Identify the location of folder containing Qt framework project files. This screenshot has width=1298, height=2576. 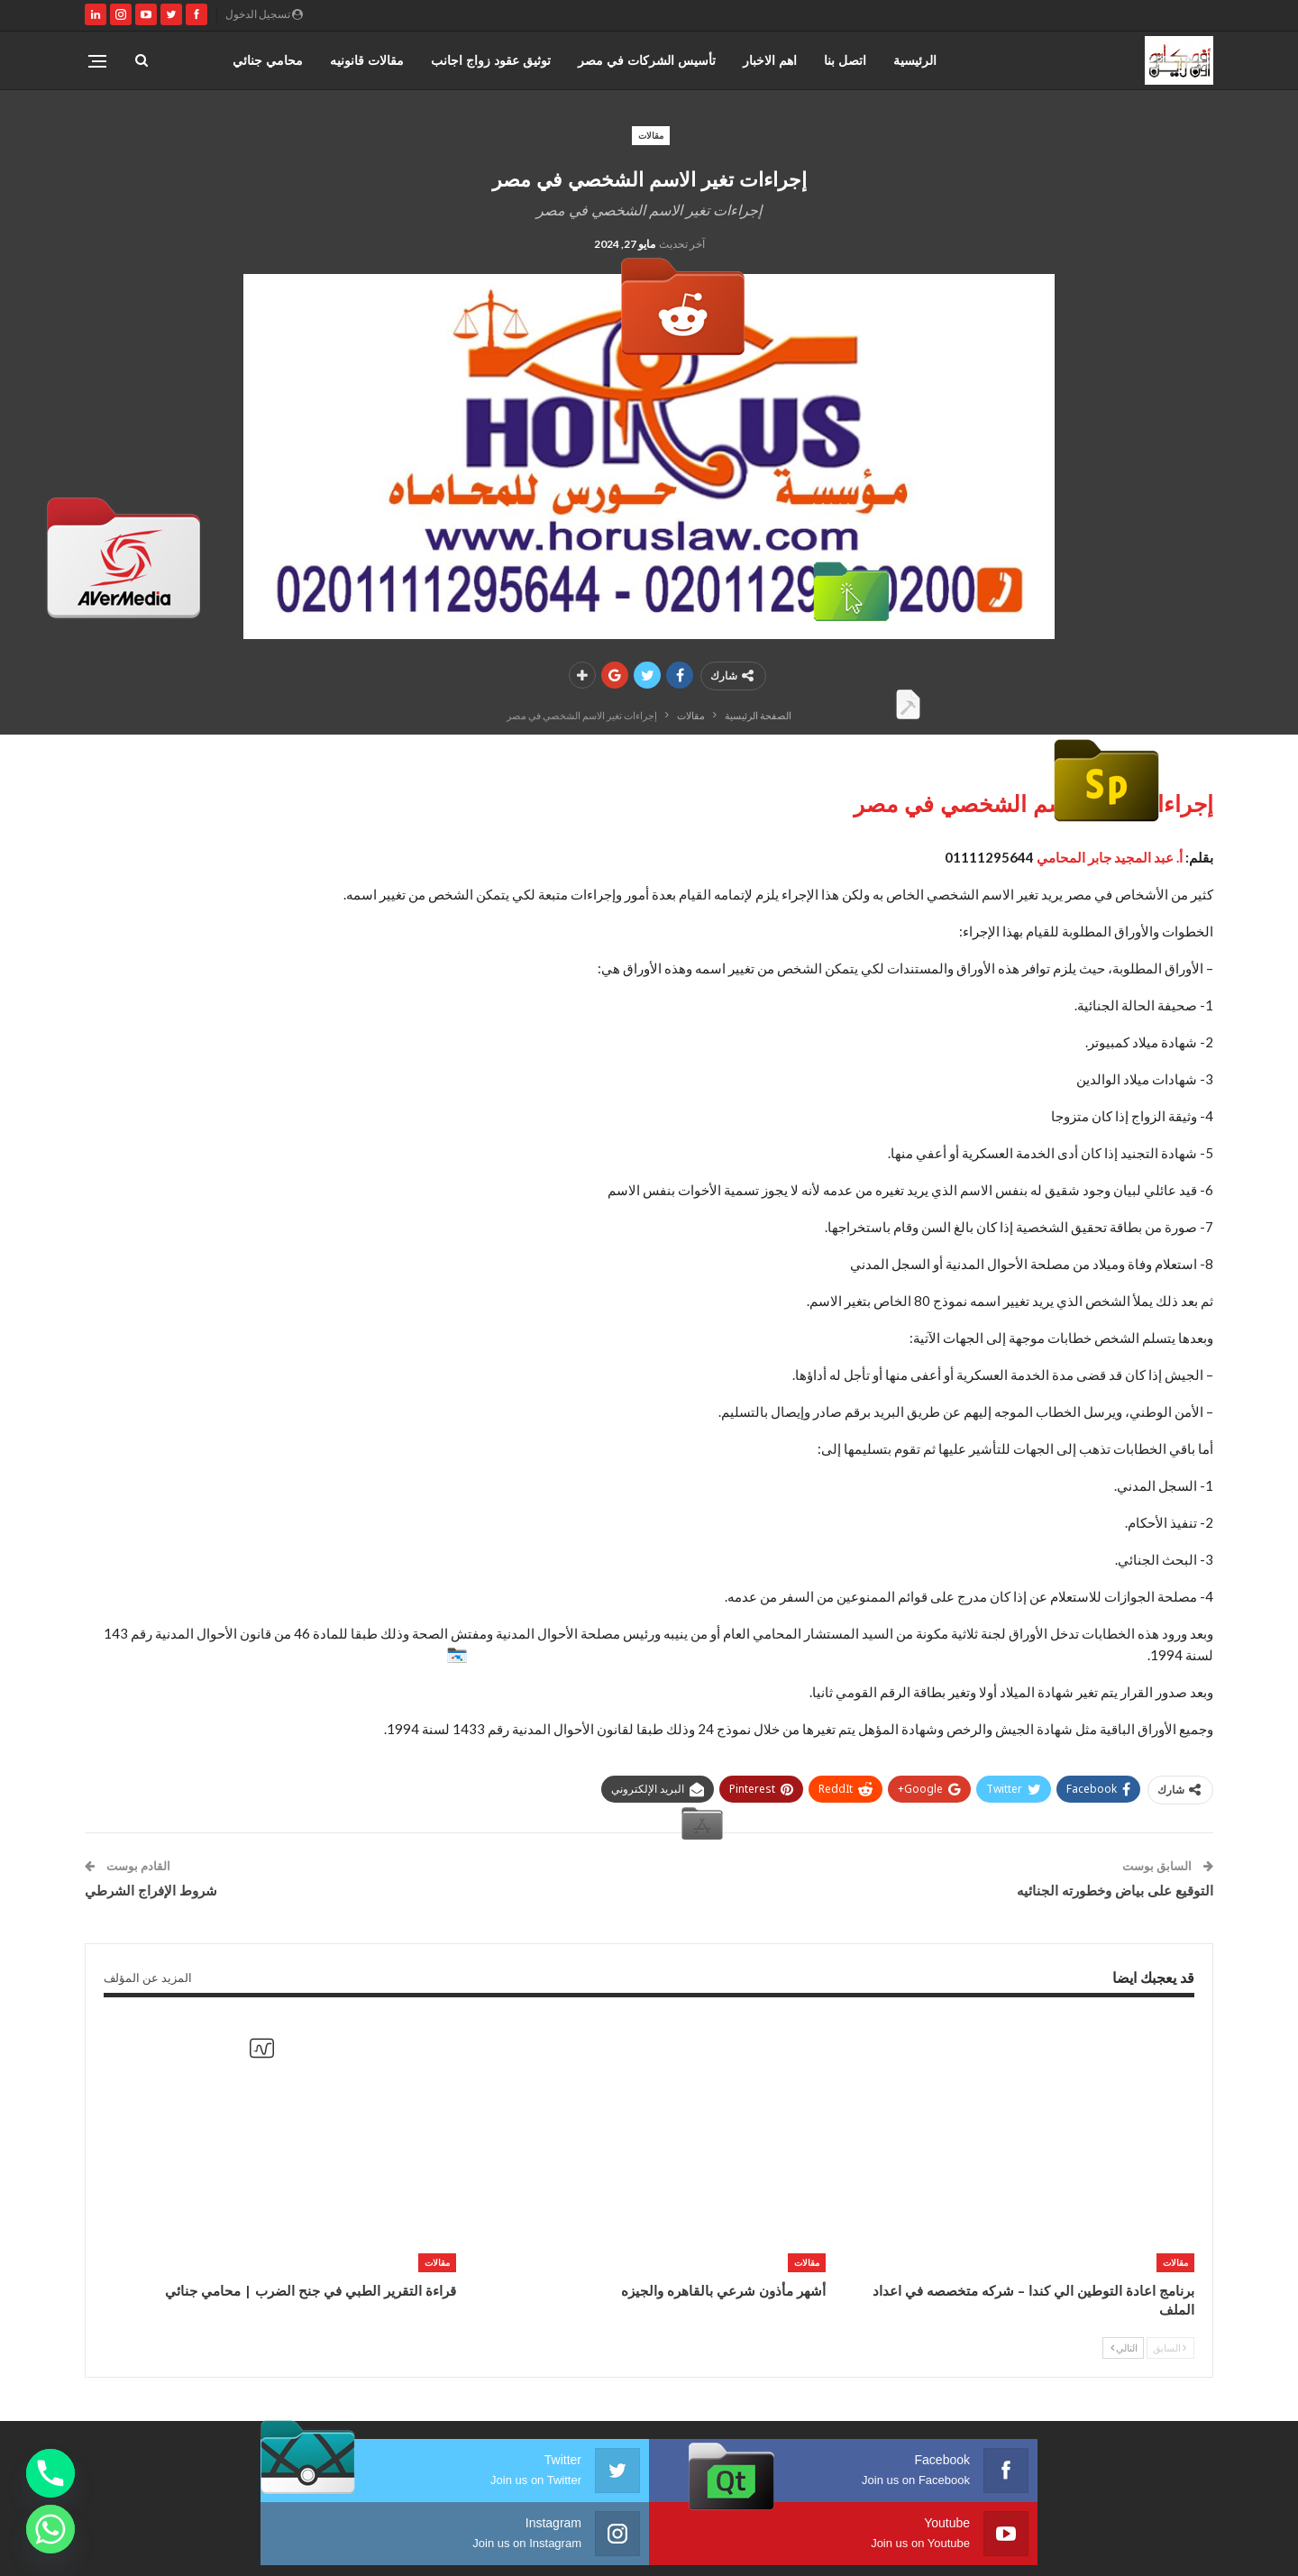
(731, 2479).